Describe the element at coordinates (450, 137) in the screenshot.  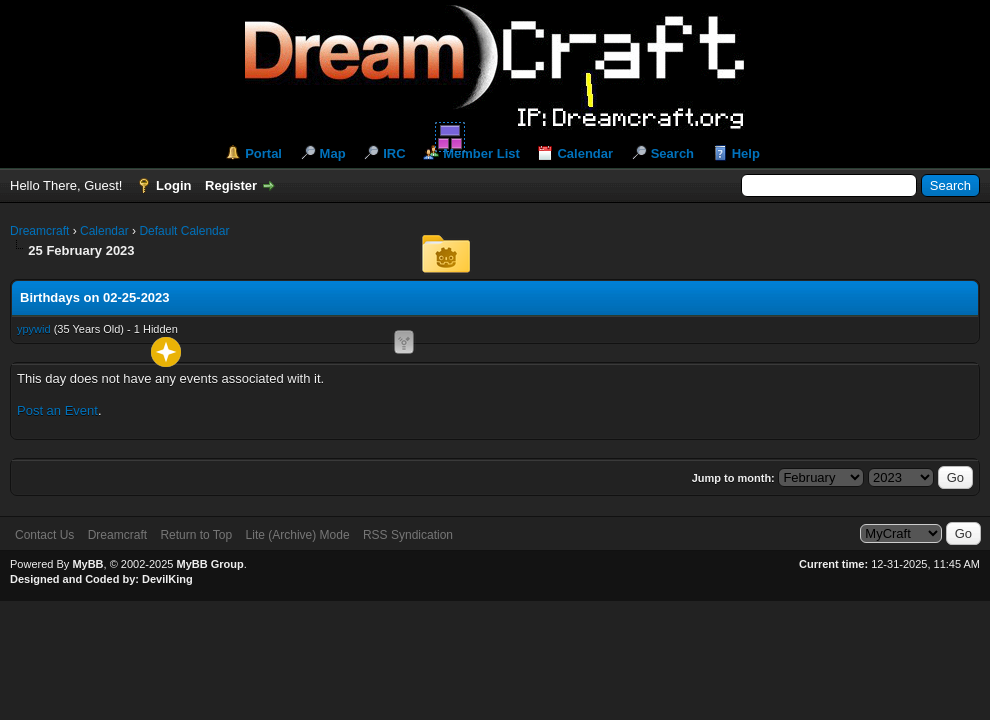
I see `select all items in the current view` at that location.